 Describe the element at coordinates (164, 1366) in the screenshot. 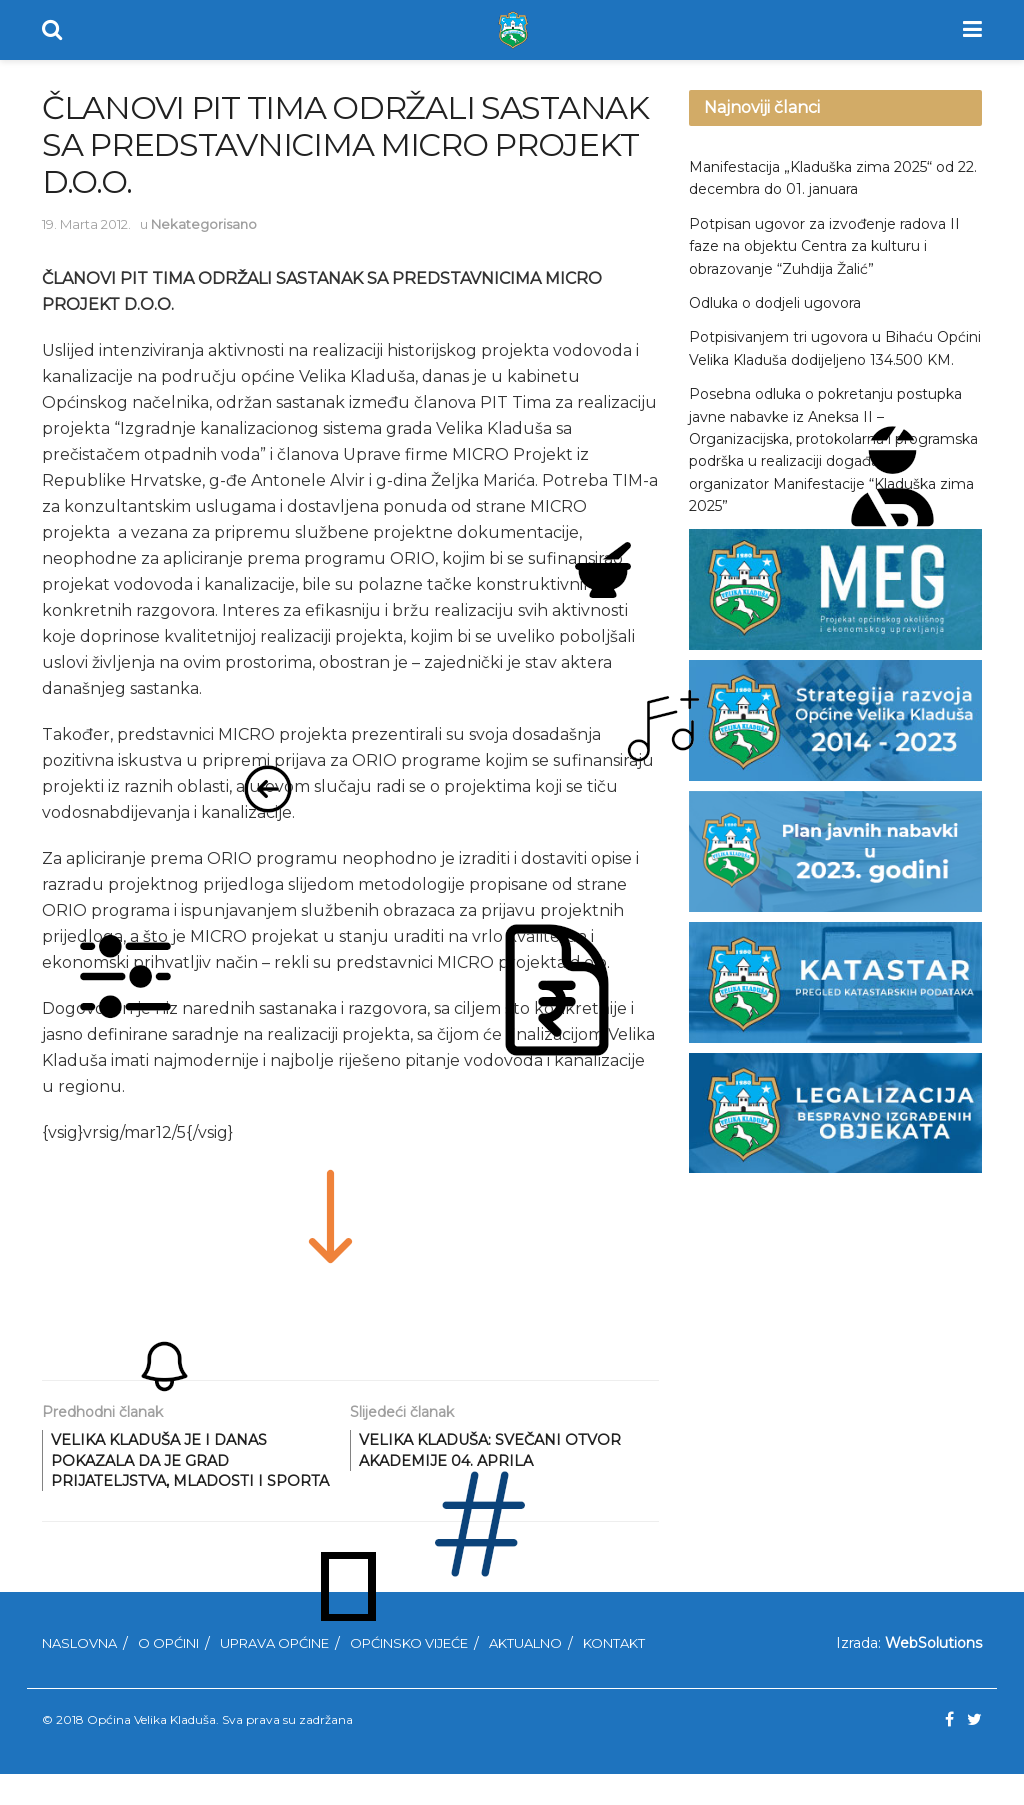

I see `view notifications` at that location.